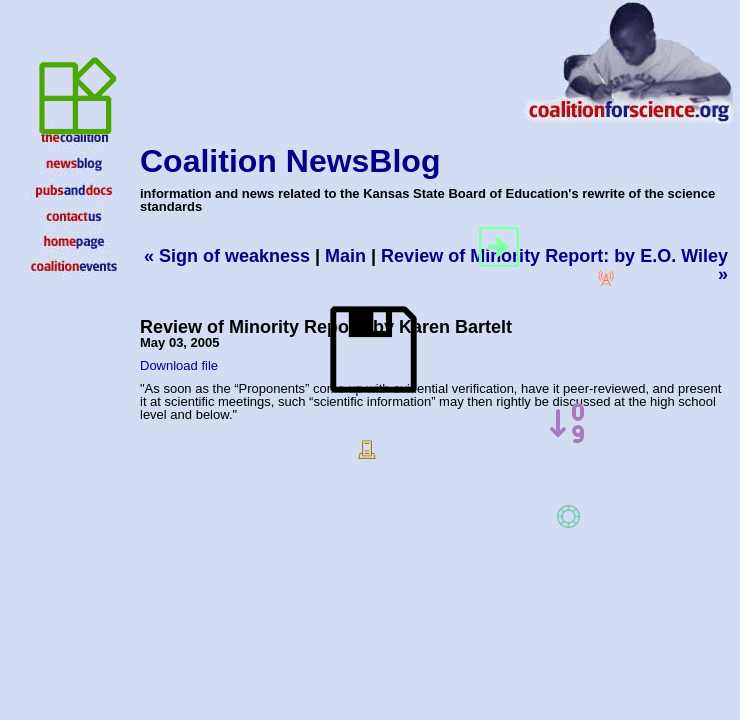 This screenshot has height=720, width=740. I want to click on indicates a file has been renamed in version control, so click(499, 247).